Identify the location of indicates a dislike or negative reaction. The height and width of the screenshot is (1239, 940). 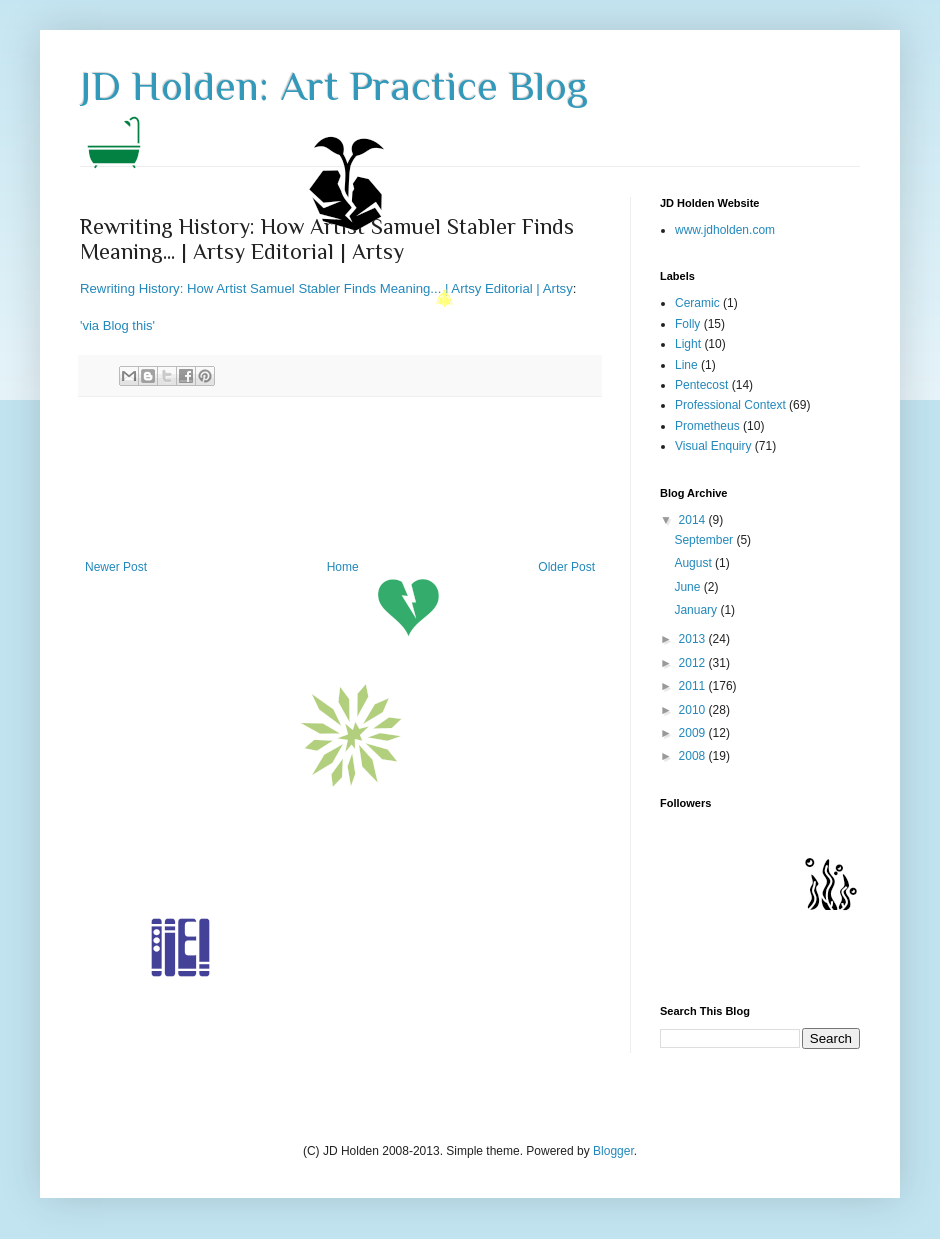
(408, 607).